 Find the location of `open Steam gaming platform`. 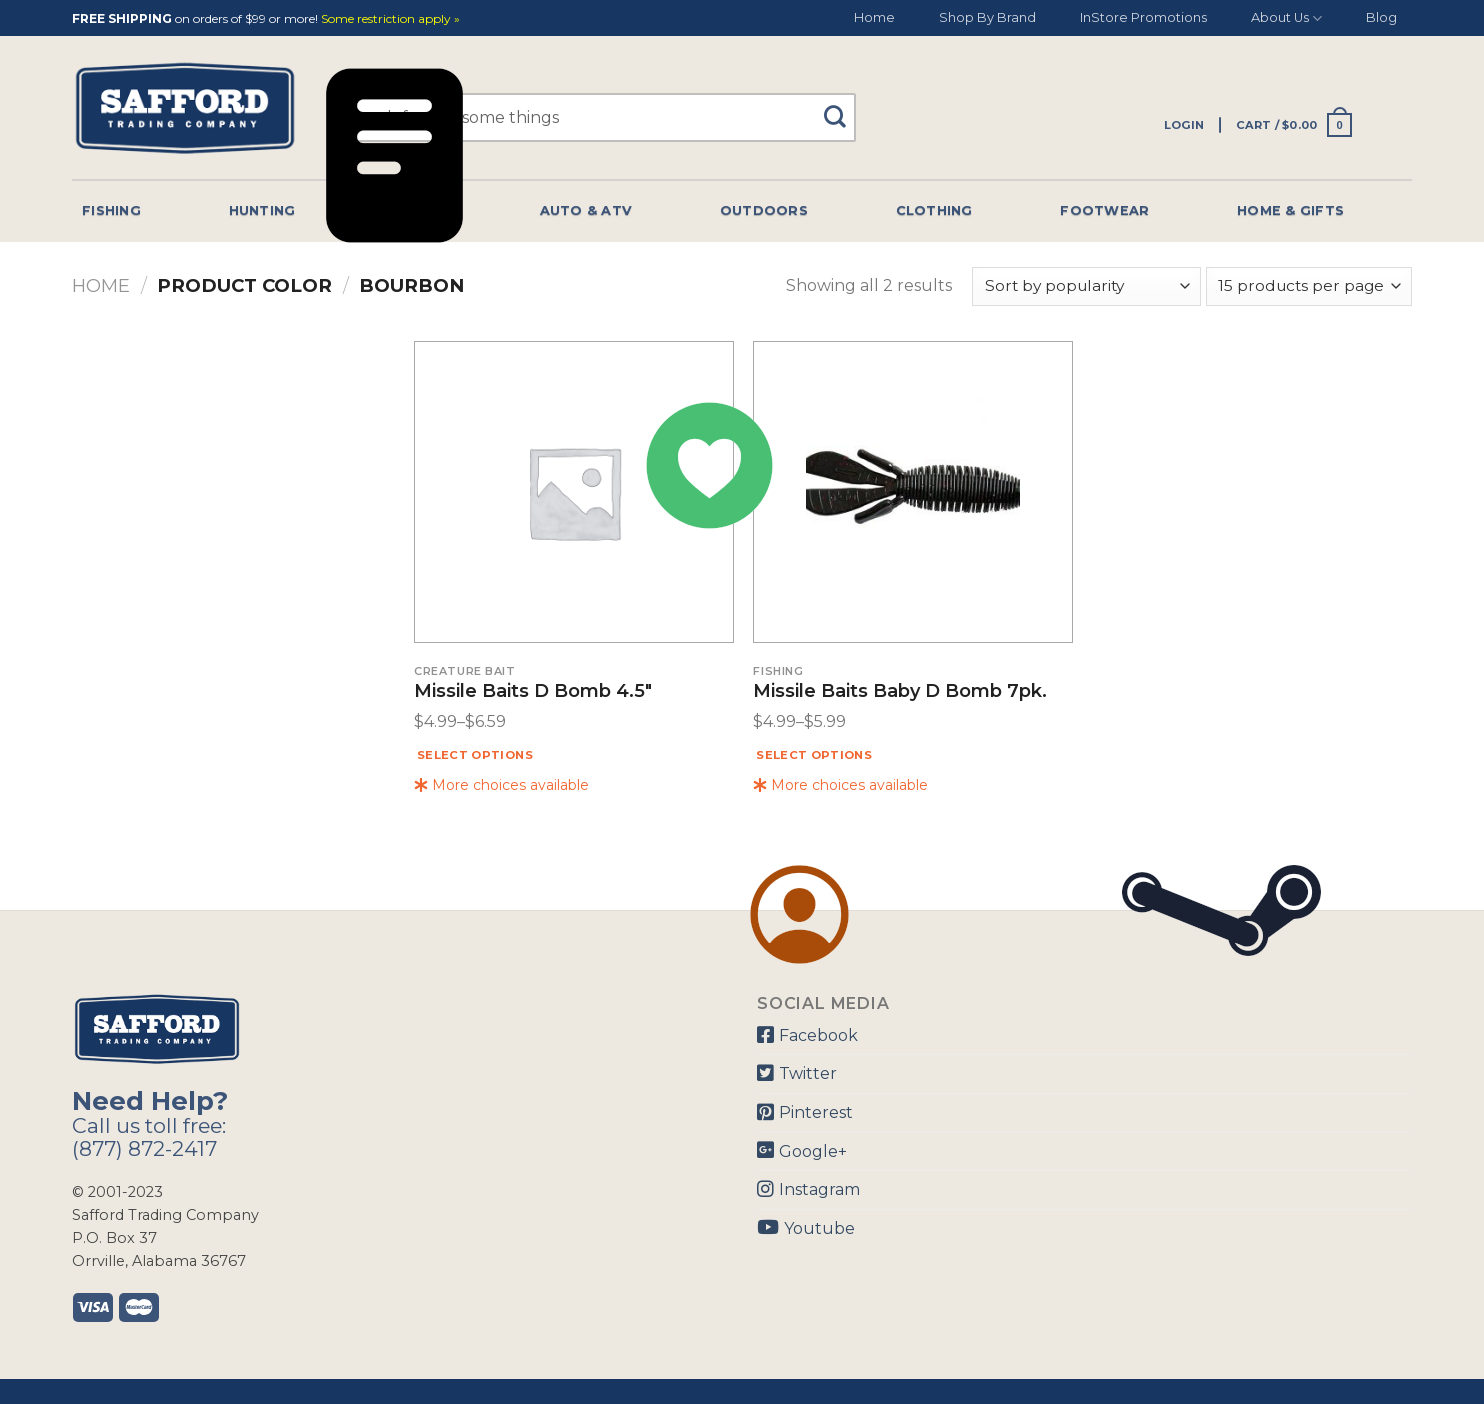

open Steam gaming platform is located at coordinates (1221, 910).